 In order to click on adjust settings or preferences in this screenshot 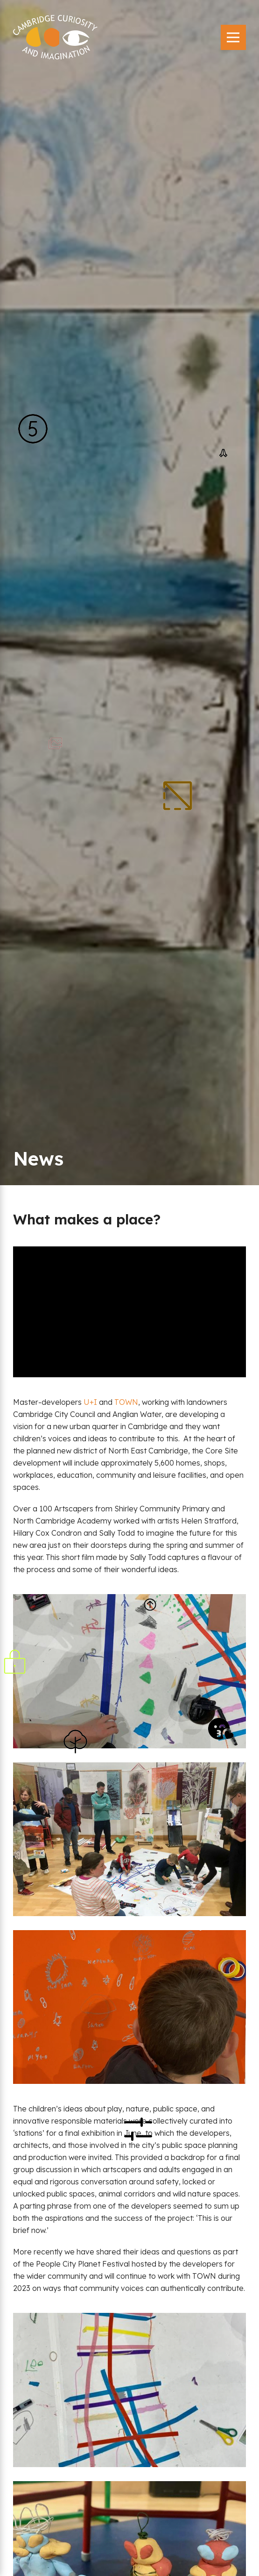, I will do `click(138, 2129)`.